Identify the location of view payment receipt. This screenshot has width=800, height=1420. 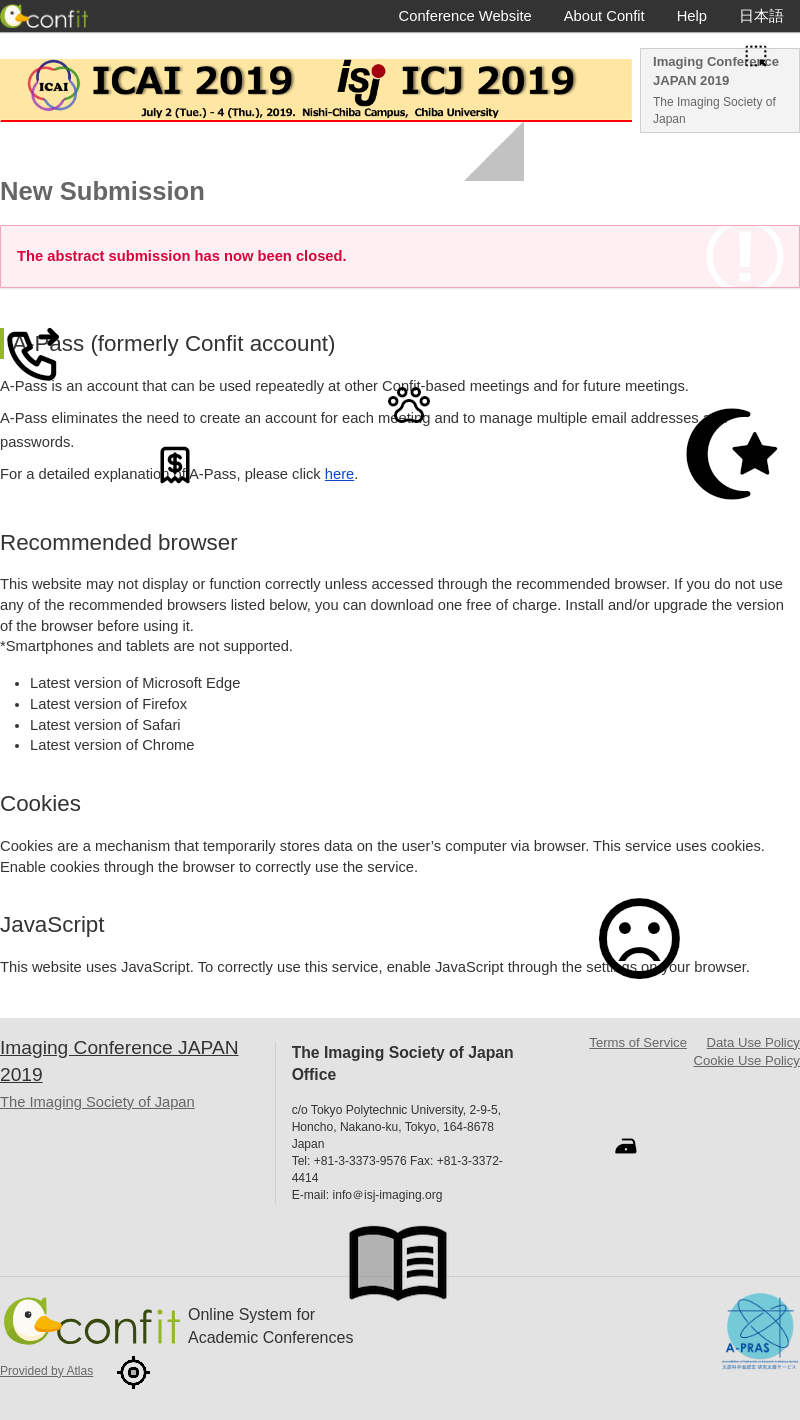
(175, 465).